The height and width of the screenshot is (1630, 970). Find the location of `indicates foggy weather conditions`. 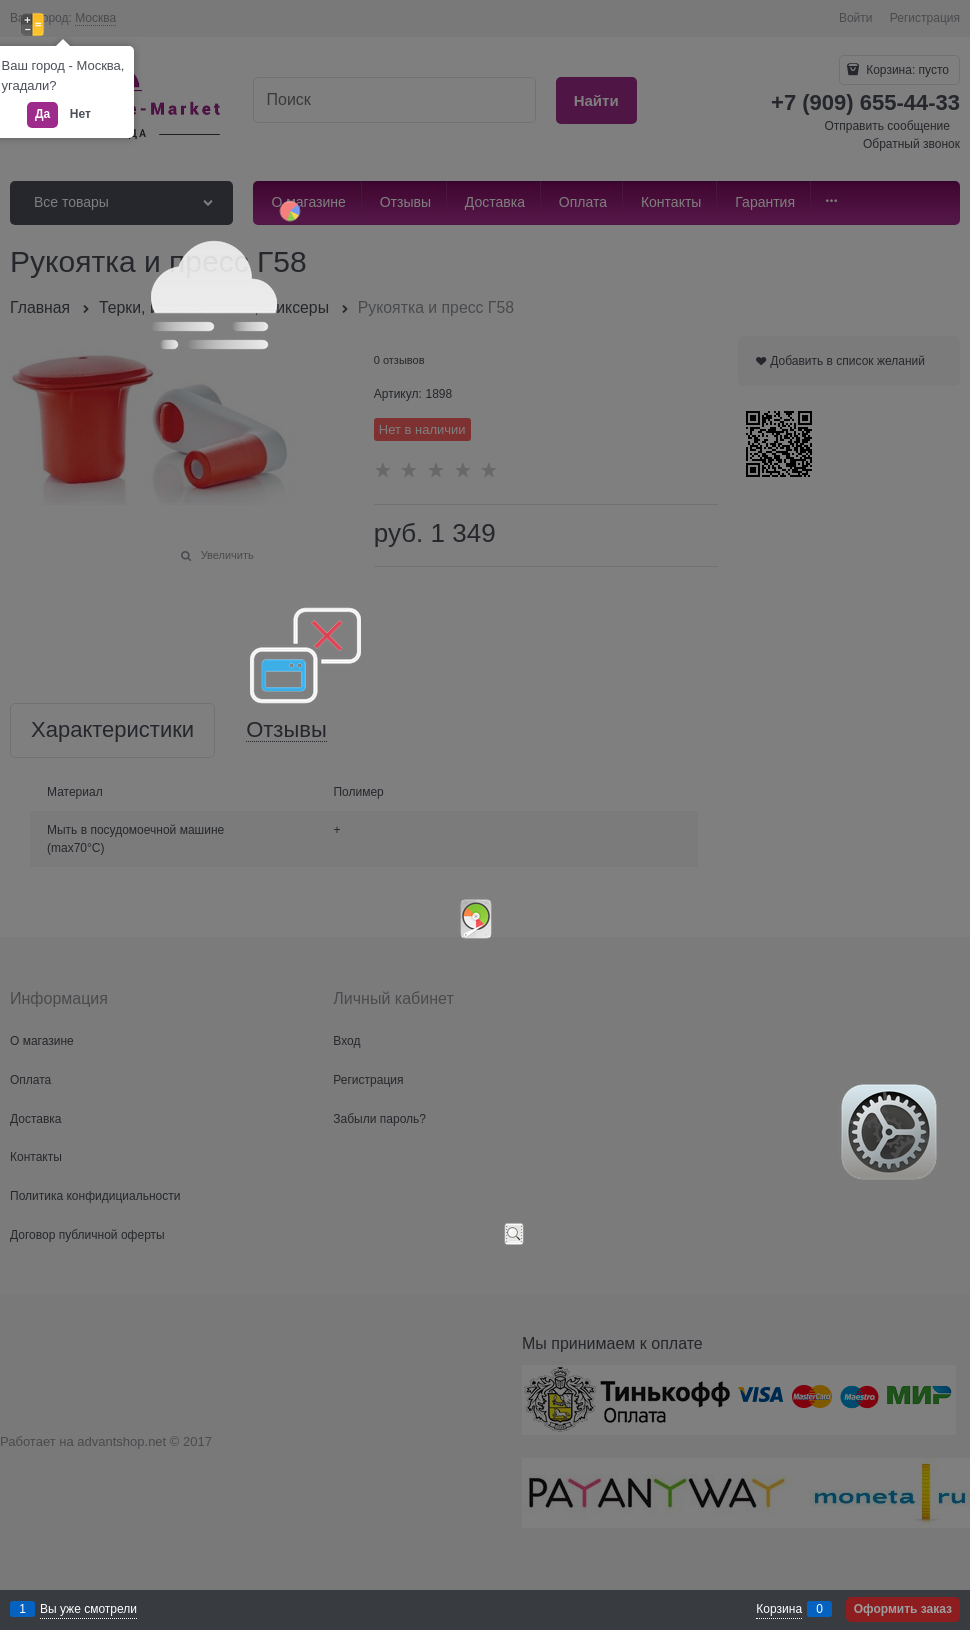

indicates foggy weather conditions is located at coordinates (214, 295).